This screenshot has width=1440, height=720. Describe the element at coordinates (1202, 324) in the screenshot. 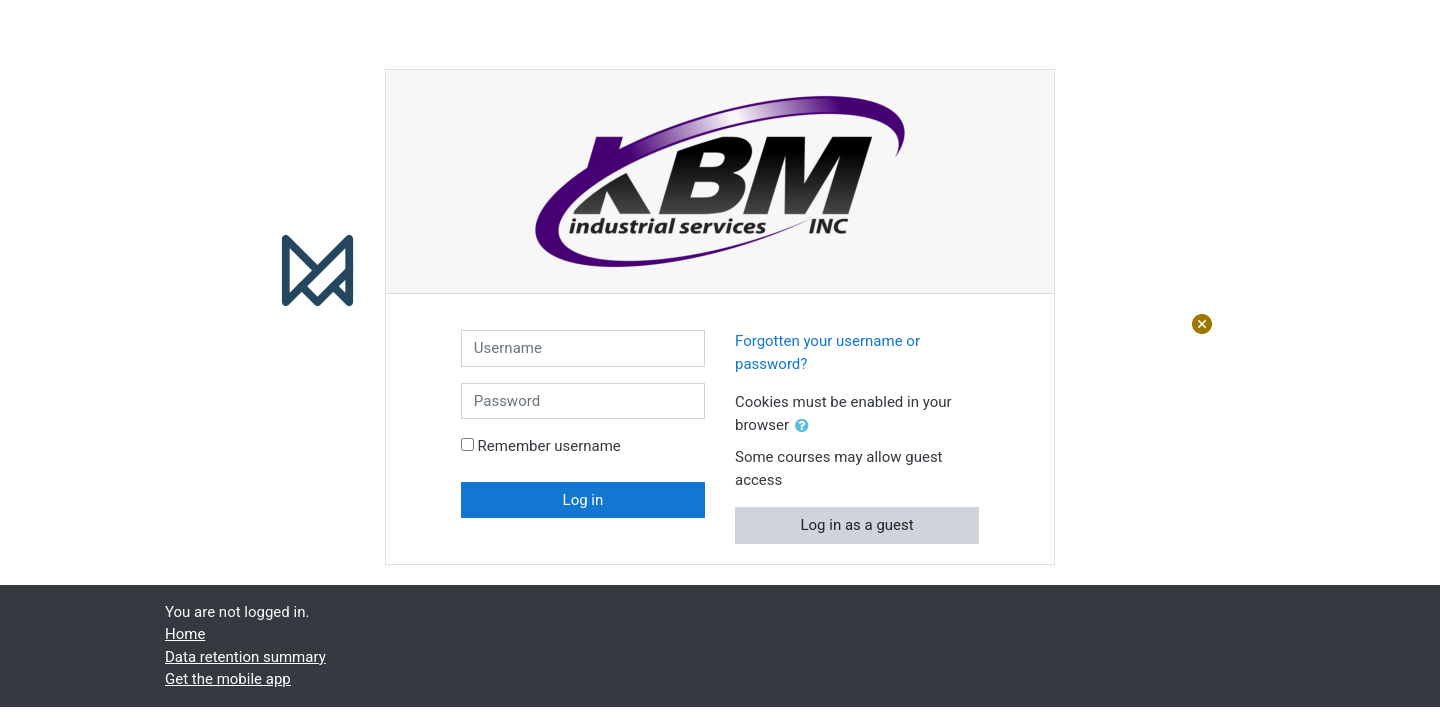

I see `close or dismiss a modal or dialog` at that location.